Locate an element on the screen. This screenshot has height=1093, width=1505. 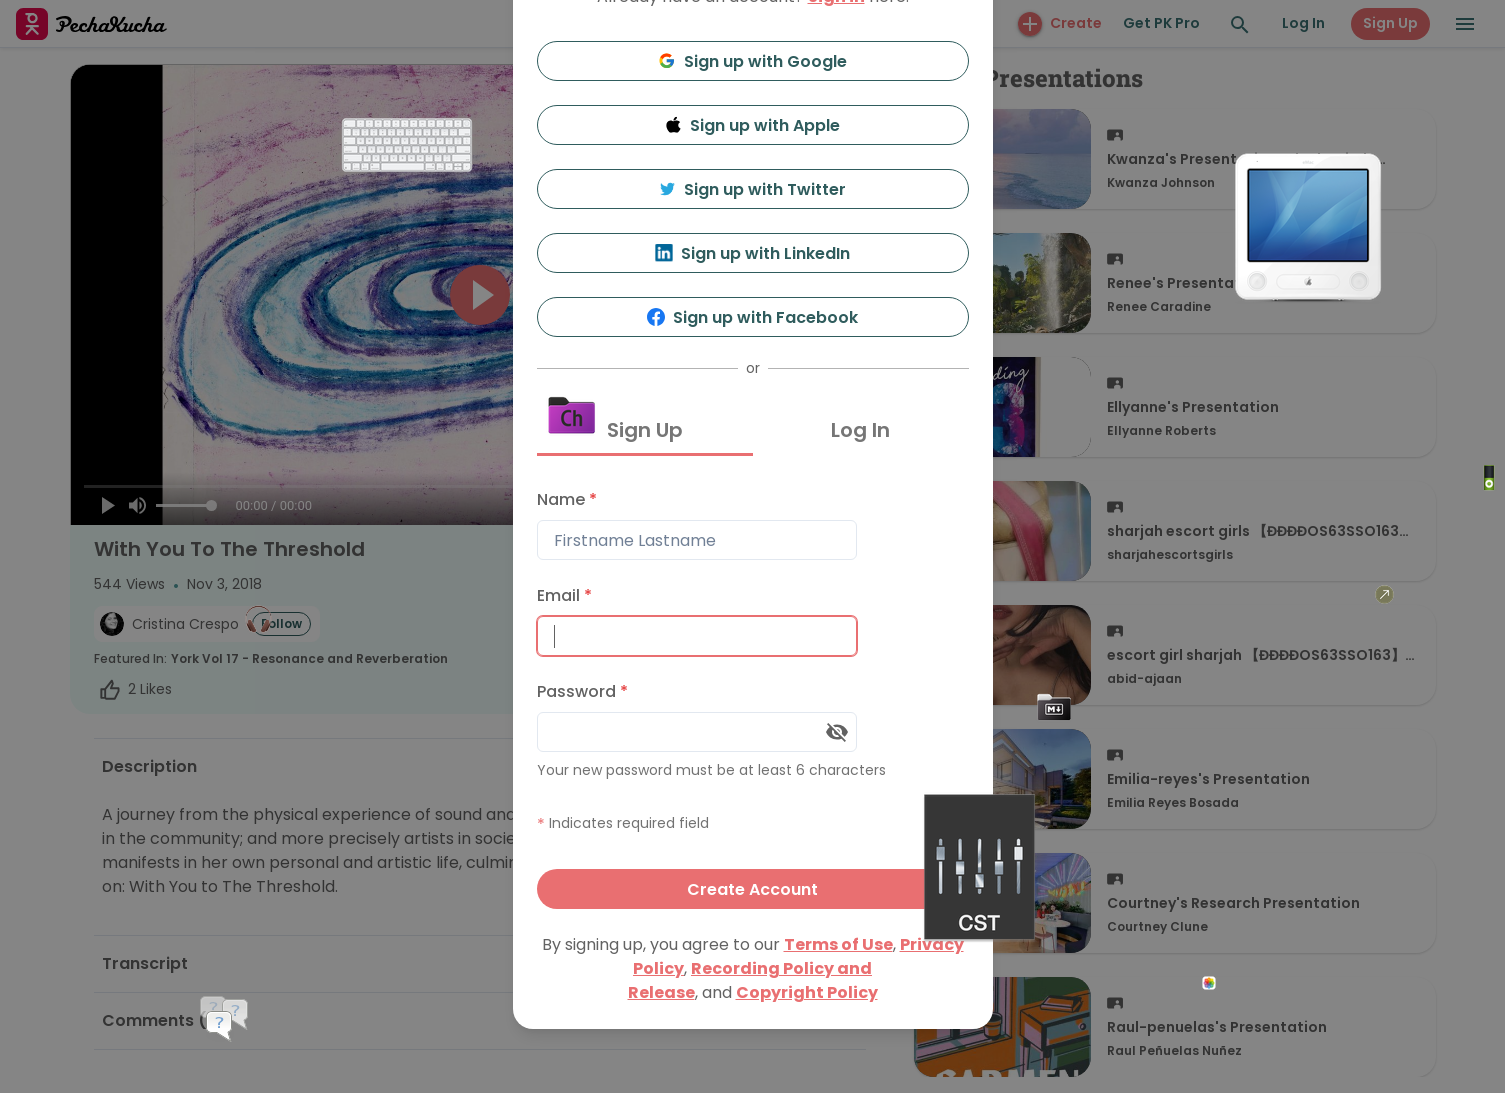
open audio mixing or equalizer settings is located at coordinates (979, 870).